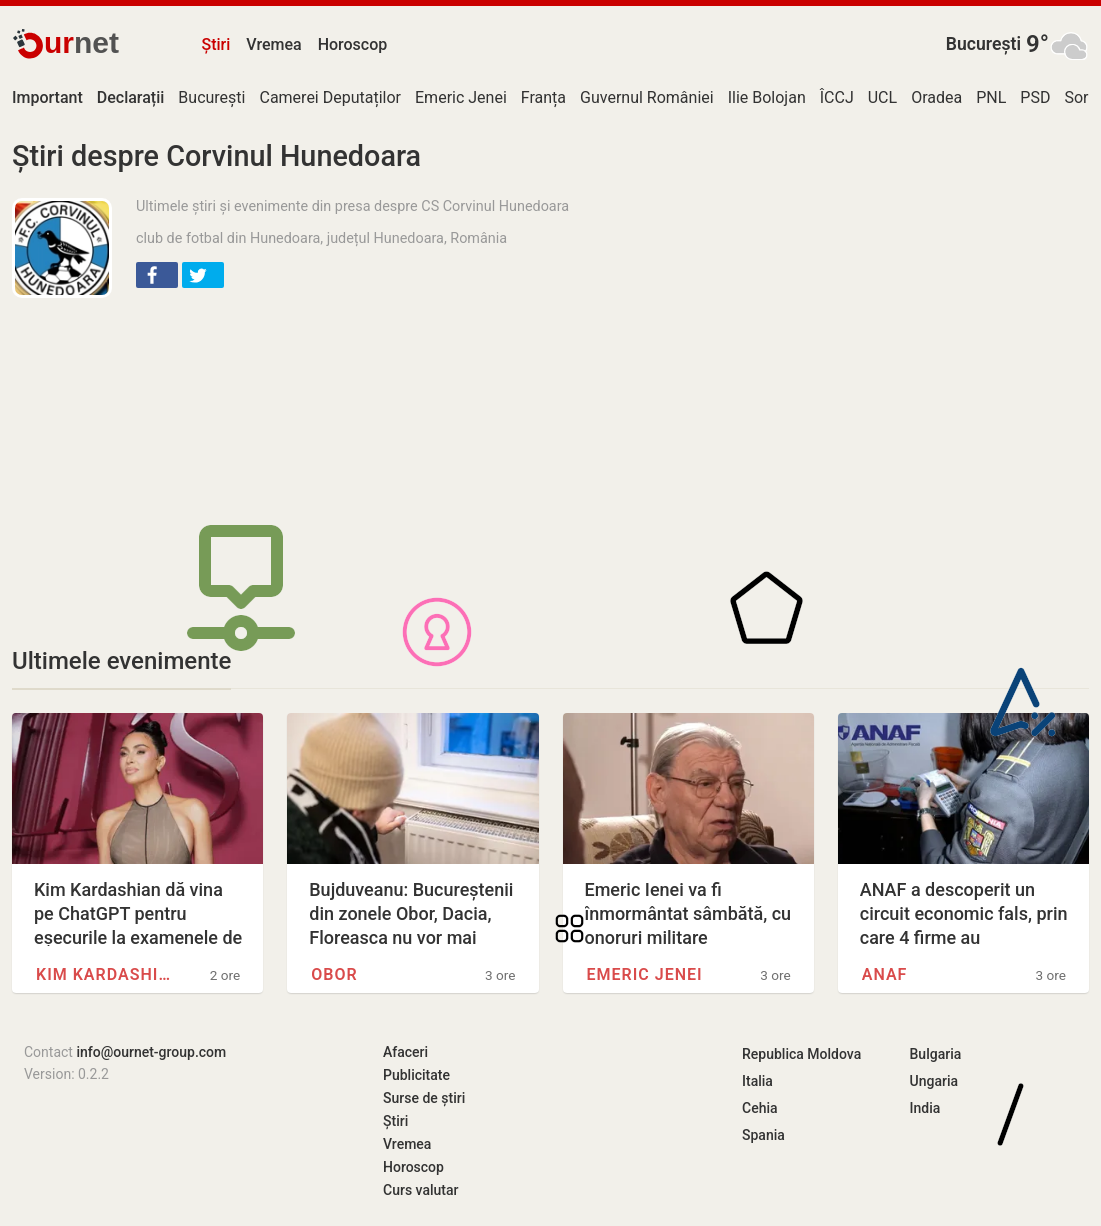 This screenshot has width=1101, height=1226. What do you see at coordinates (241, 585) in the screenshot?
I see `view event details on timeline` at bounding box center [241, 585].